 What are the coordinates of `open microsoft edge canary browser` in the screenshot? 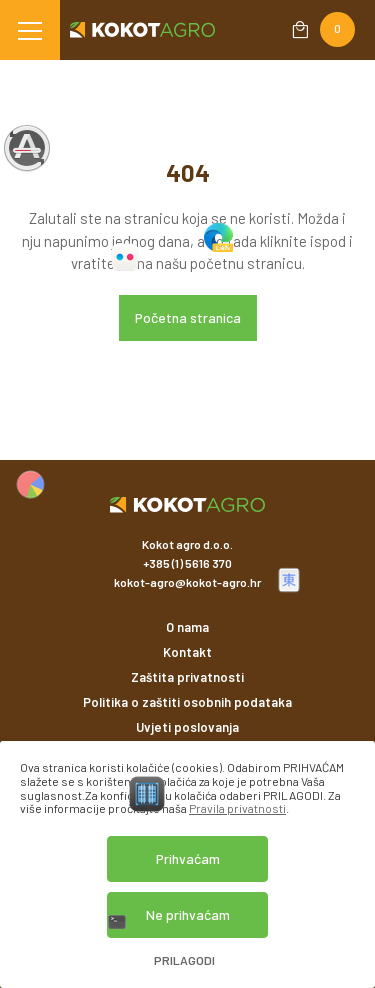 It's located at (218, 237).